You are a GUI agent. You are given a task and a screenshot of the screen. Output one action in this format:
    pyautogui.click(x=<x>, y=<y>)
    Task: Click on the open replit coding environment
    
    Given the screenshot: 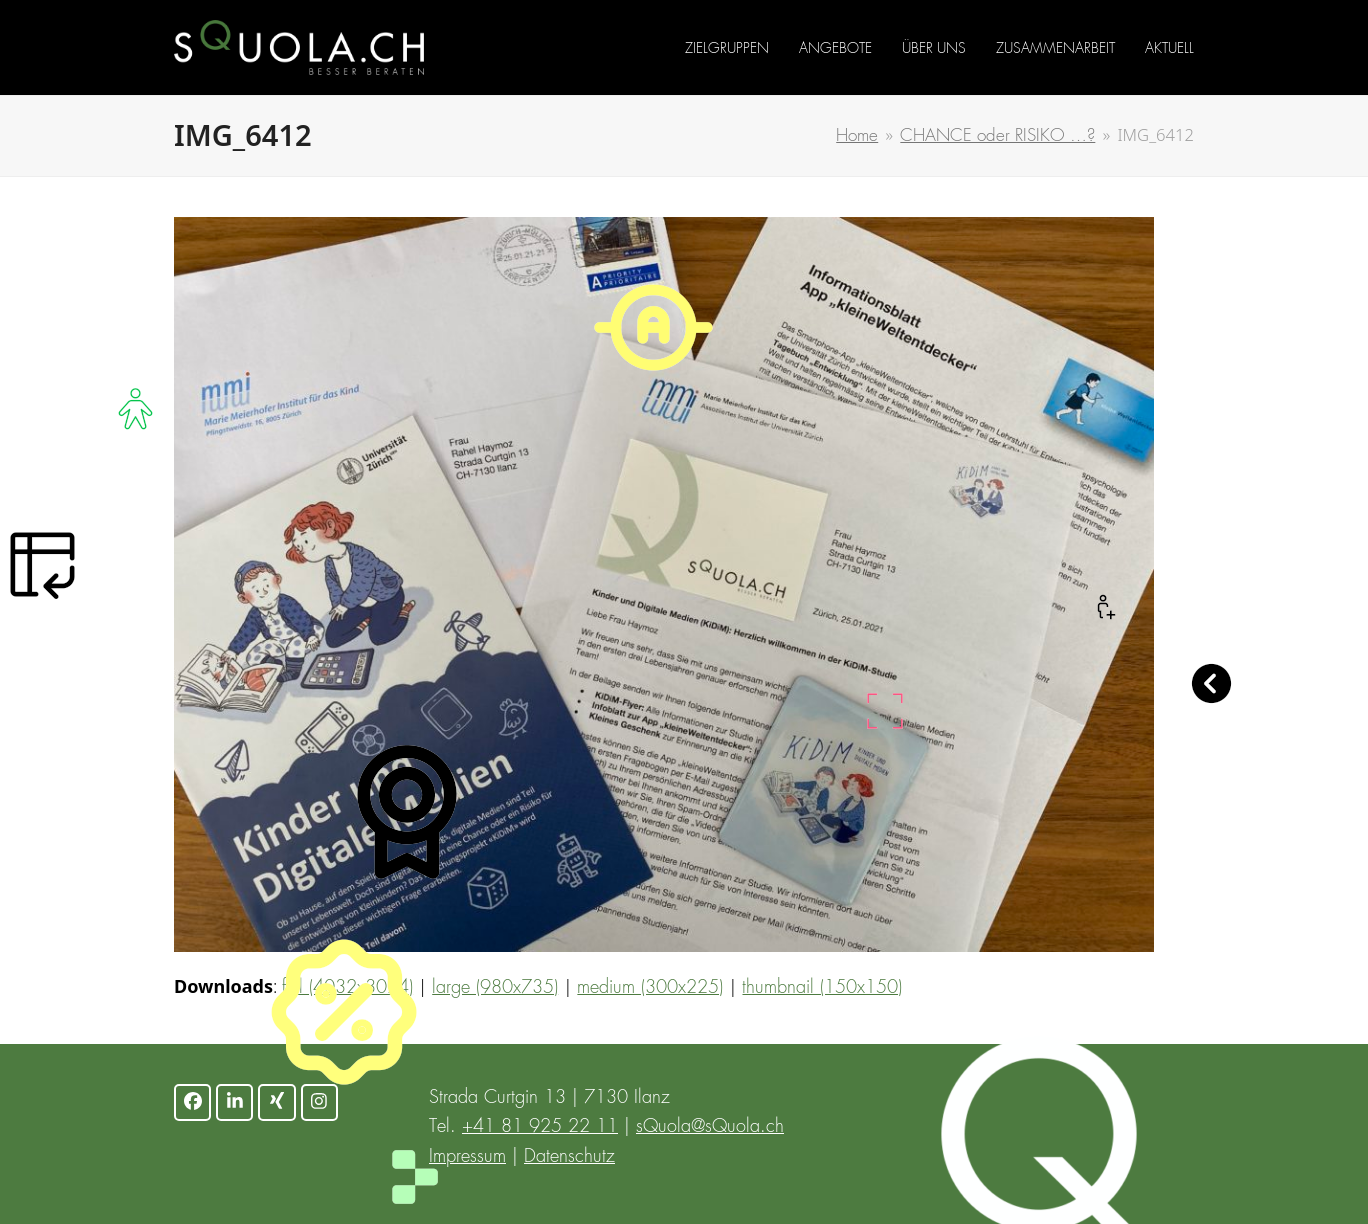 What is the action you would take?
    pyautogui.click(x=411, y=1177)
    